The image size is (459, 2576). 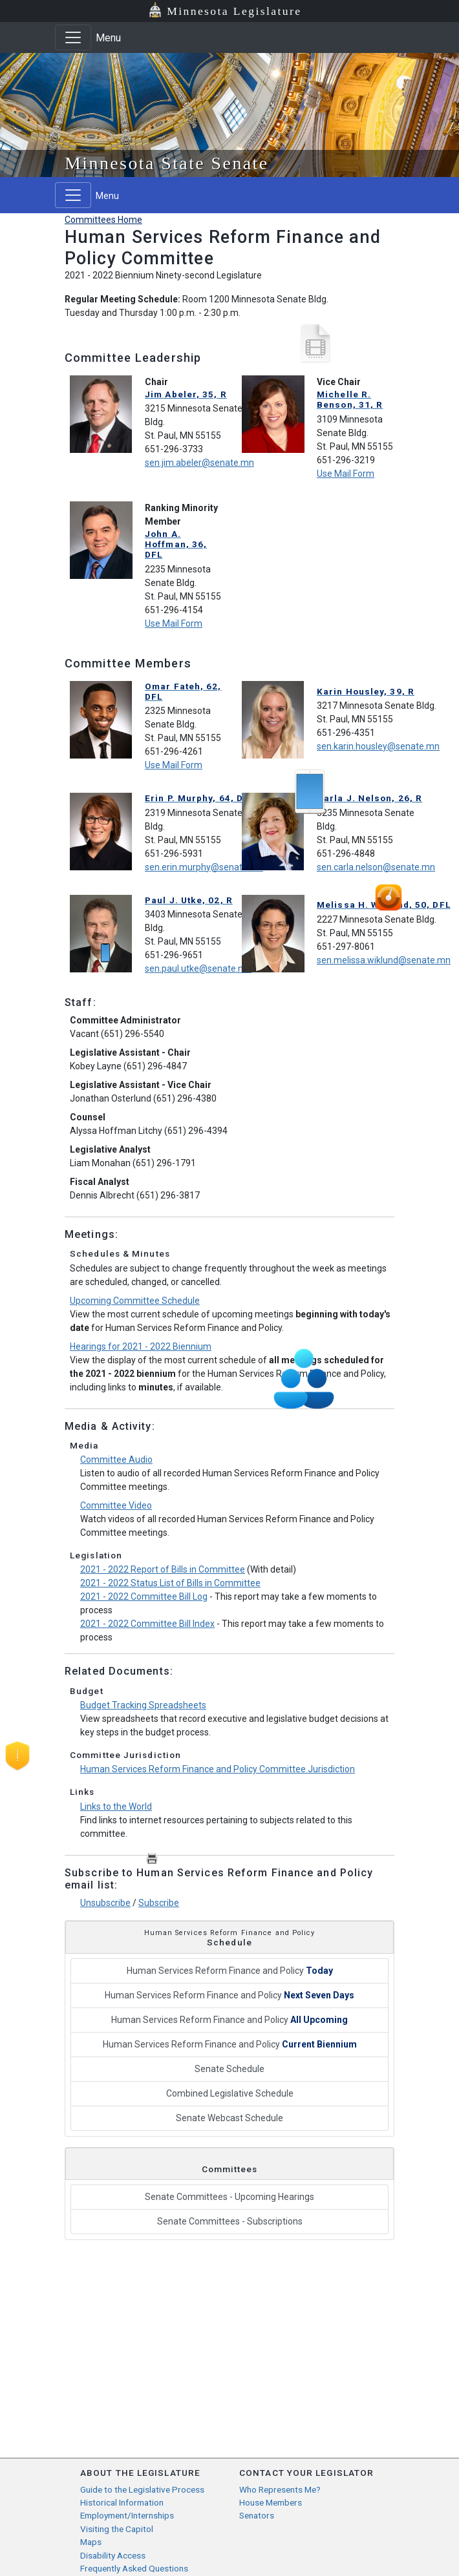 I want to click on open gtick metronome application, so click(x=389, y=897).